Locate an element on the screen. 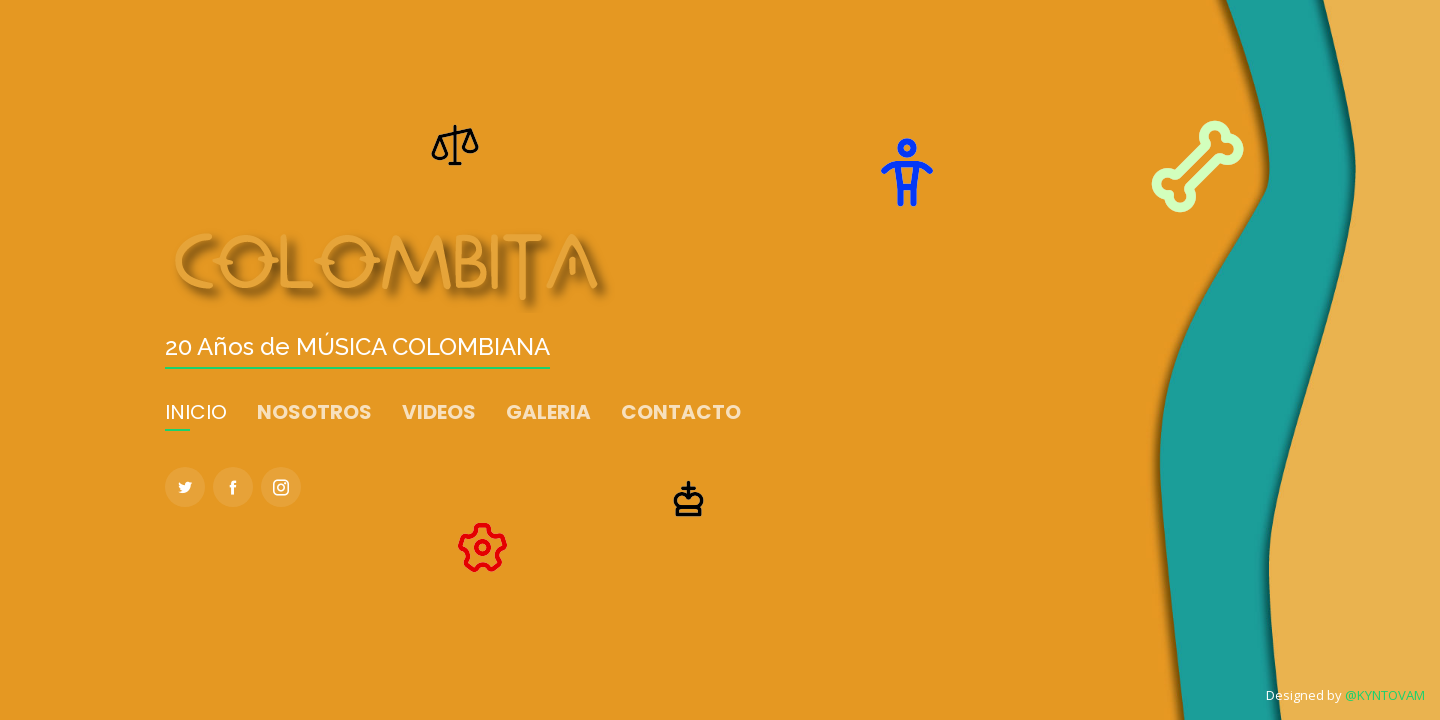  play or access chess game is located at coordinates (688, 499).